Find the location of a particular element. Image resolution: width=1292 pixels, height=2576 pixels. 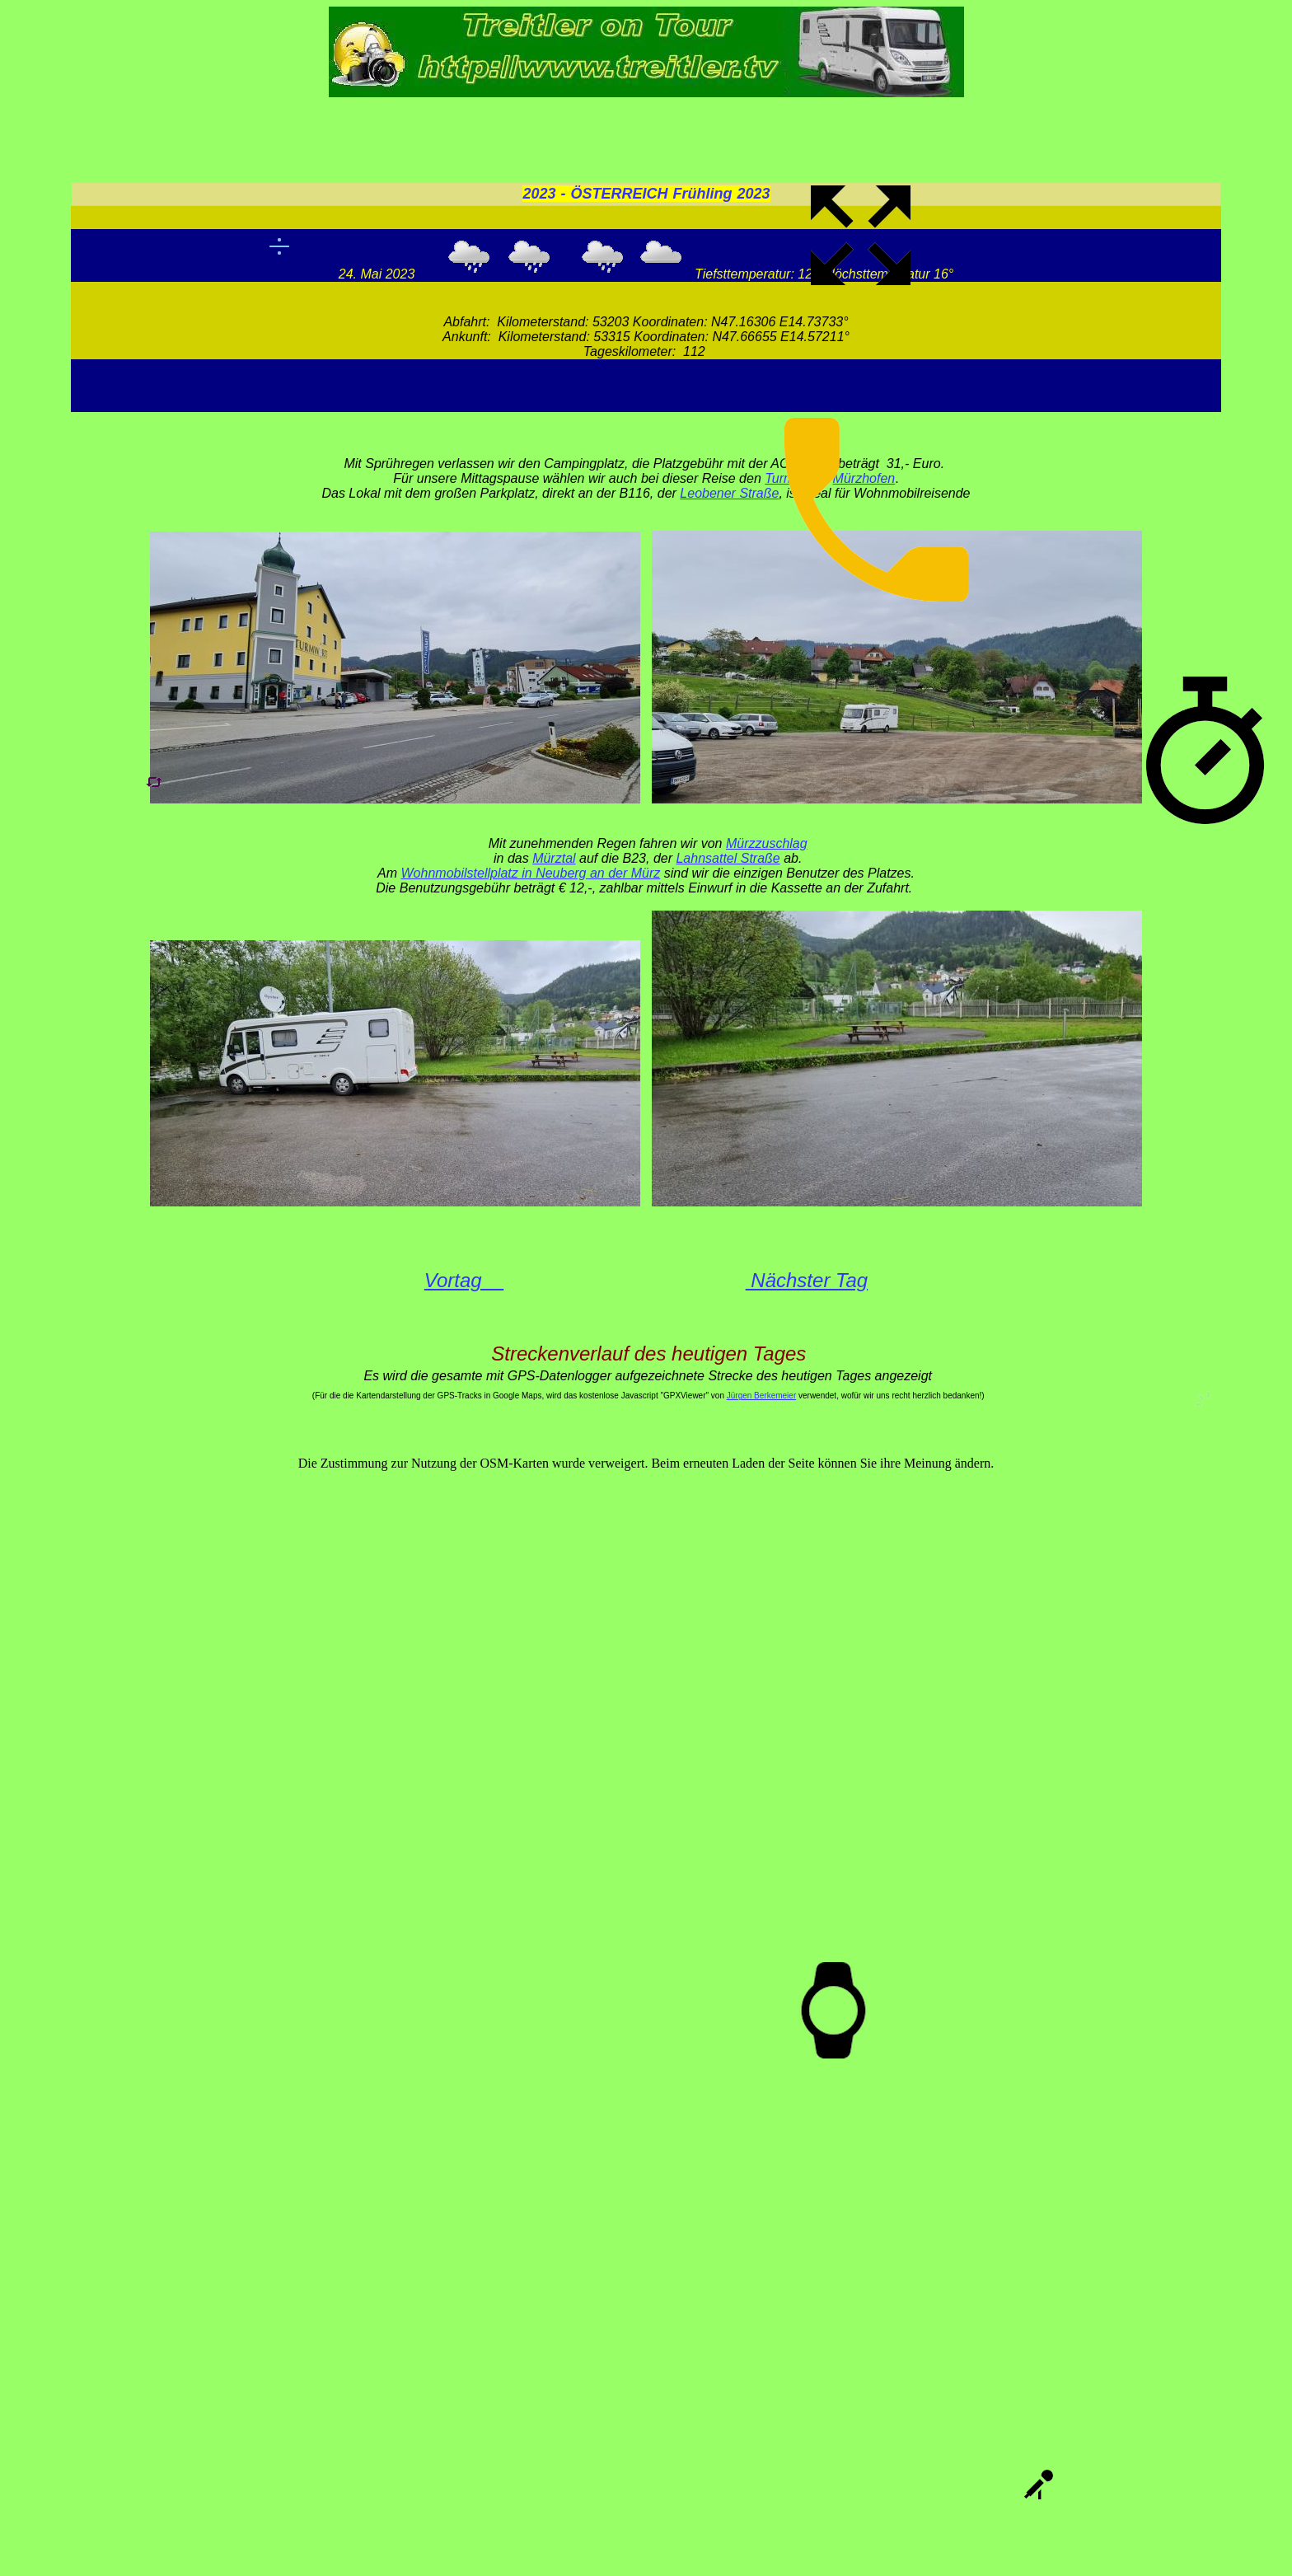

make a phone call is located at coordinates (876, 509).